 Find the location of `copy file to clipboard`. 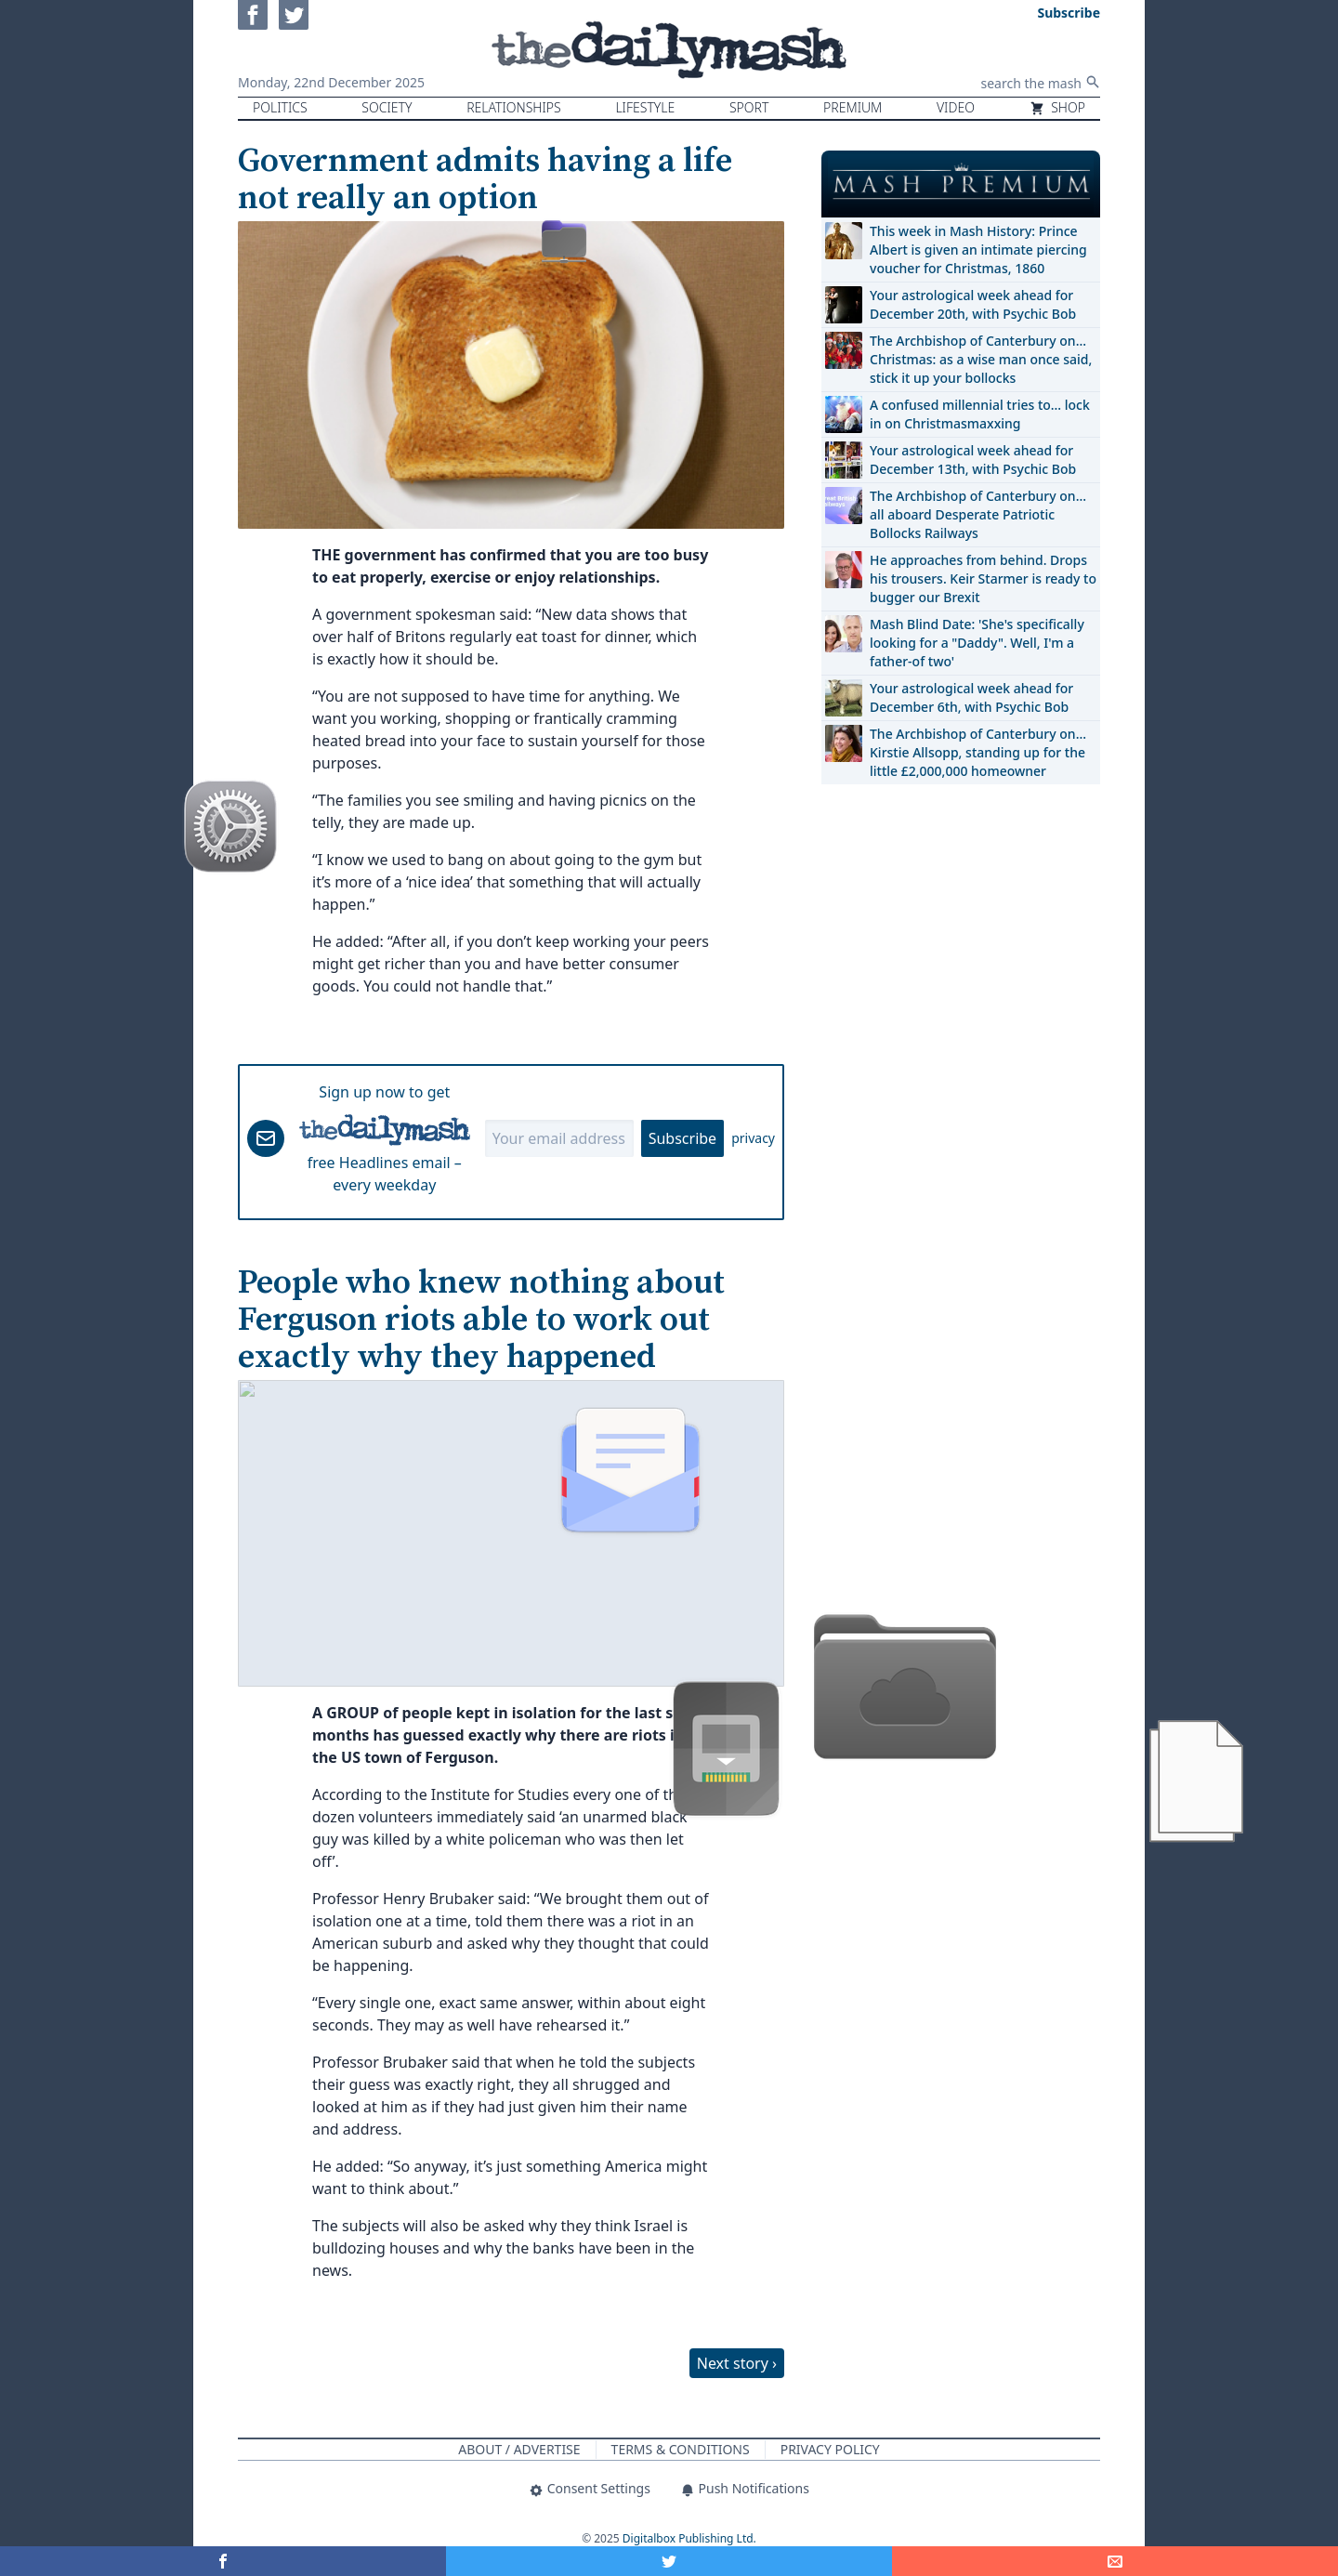

copy file to clipboard is located at coordinates (1197, 1781).